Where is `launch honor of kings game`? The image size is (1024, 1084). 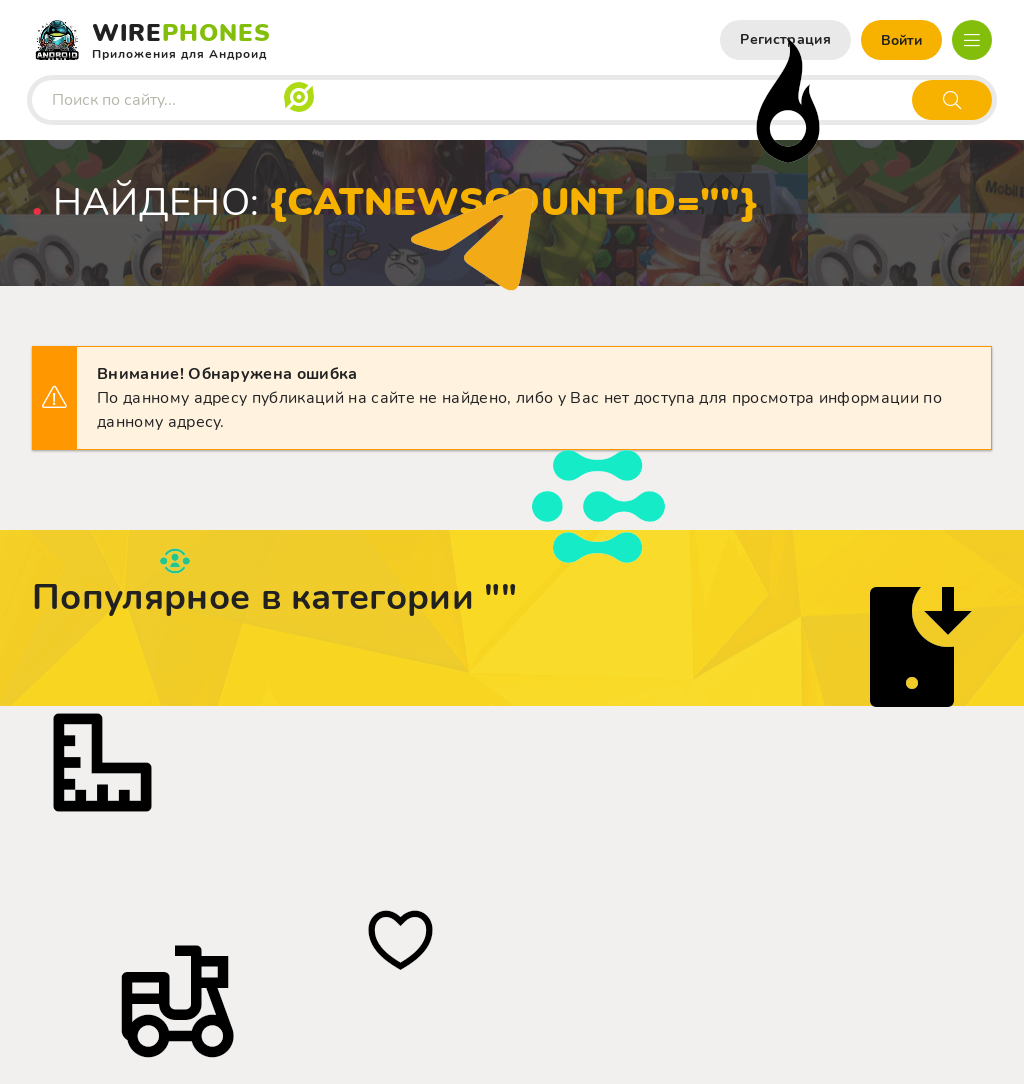 launch honor of kings game is located at coordinates (299, 97).